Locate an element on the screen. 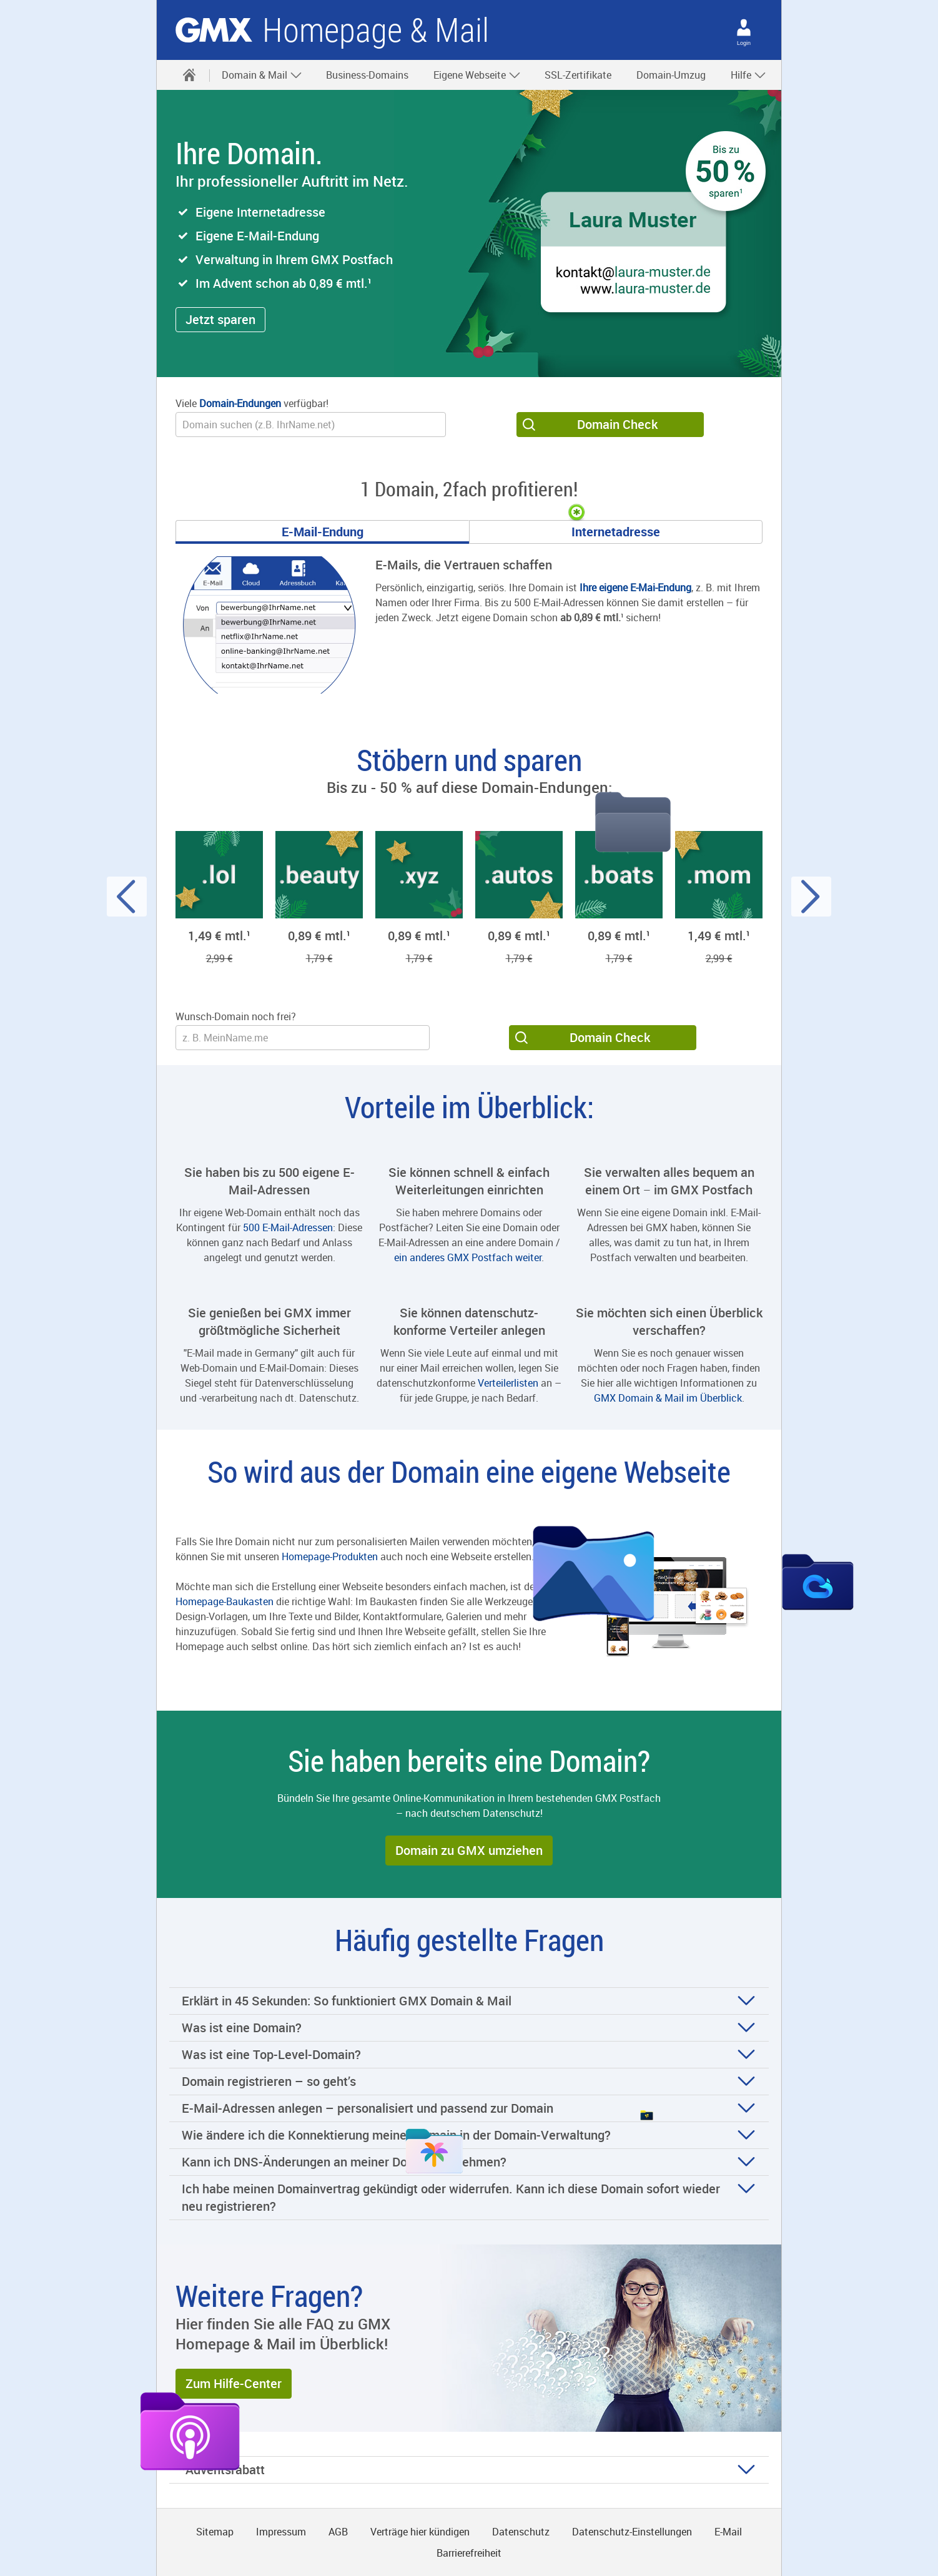  indicates a generic or unspecified item type is located at coordinates (576, 512).